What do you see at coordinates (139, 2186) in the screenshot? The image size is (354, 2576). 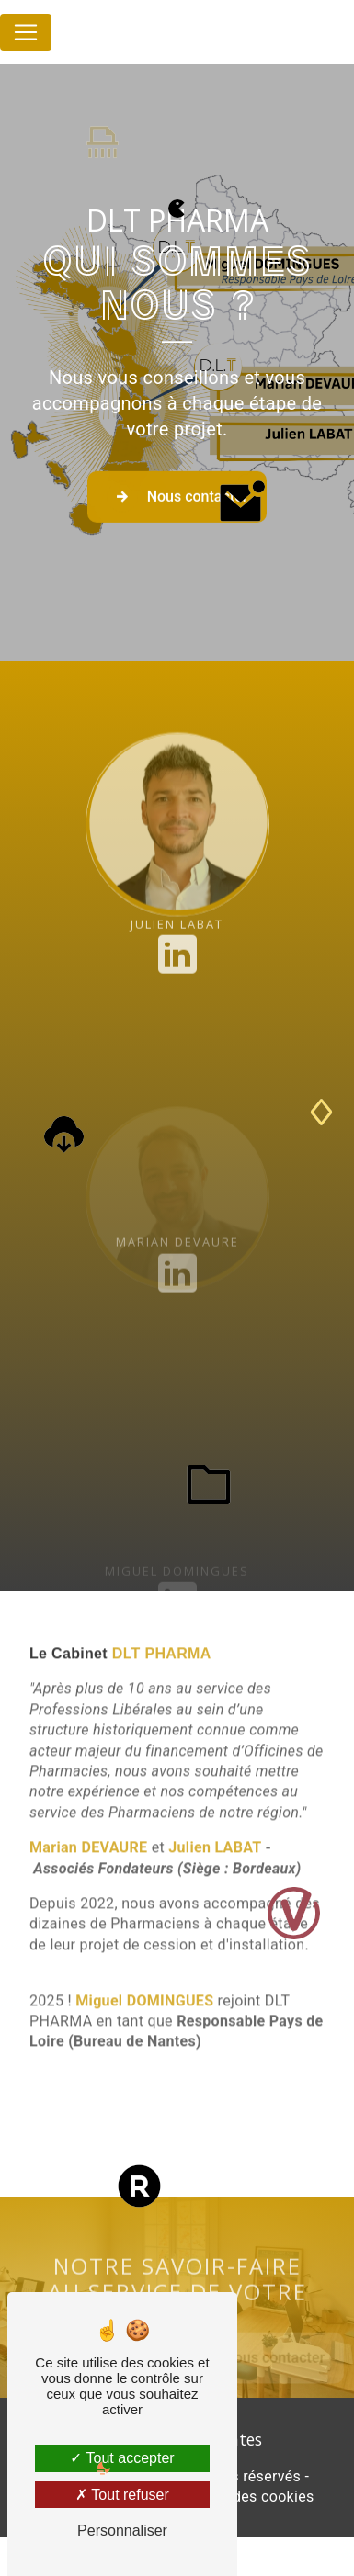 I see `indicates a registered trademark symbol` at bounding box center [139, 2186].